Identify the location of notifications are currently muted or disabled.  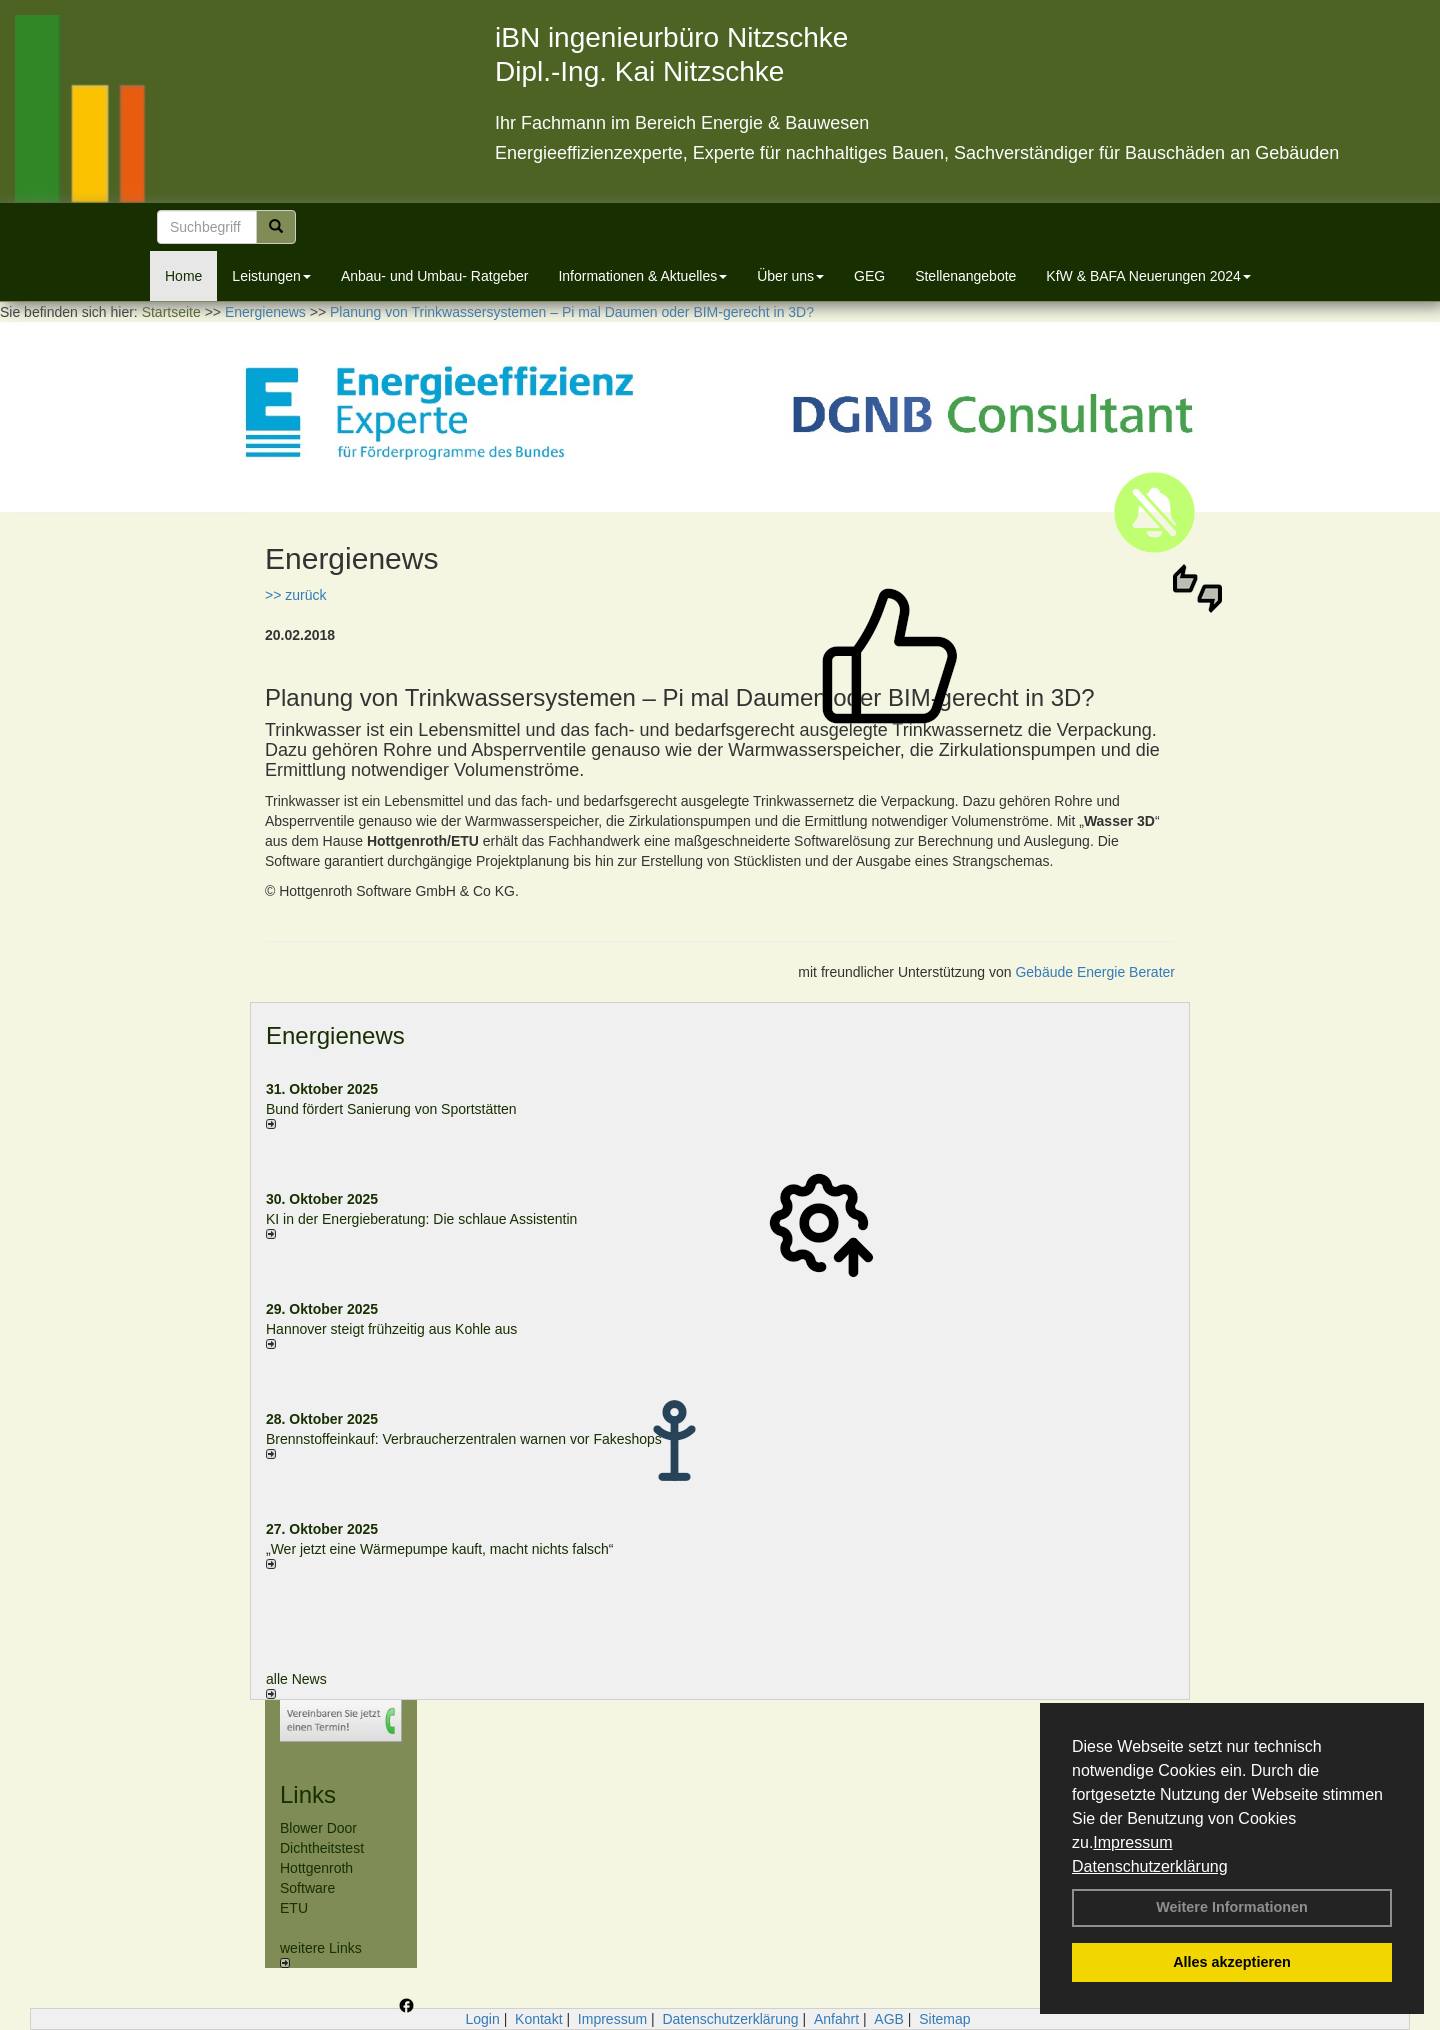
(1154, 512).